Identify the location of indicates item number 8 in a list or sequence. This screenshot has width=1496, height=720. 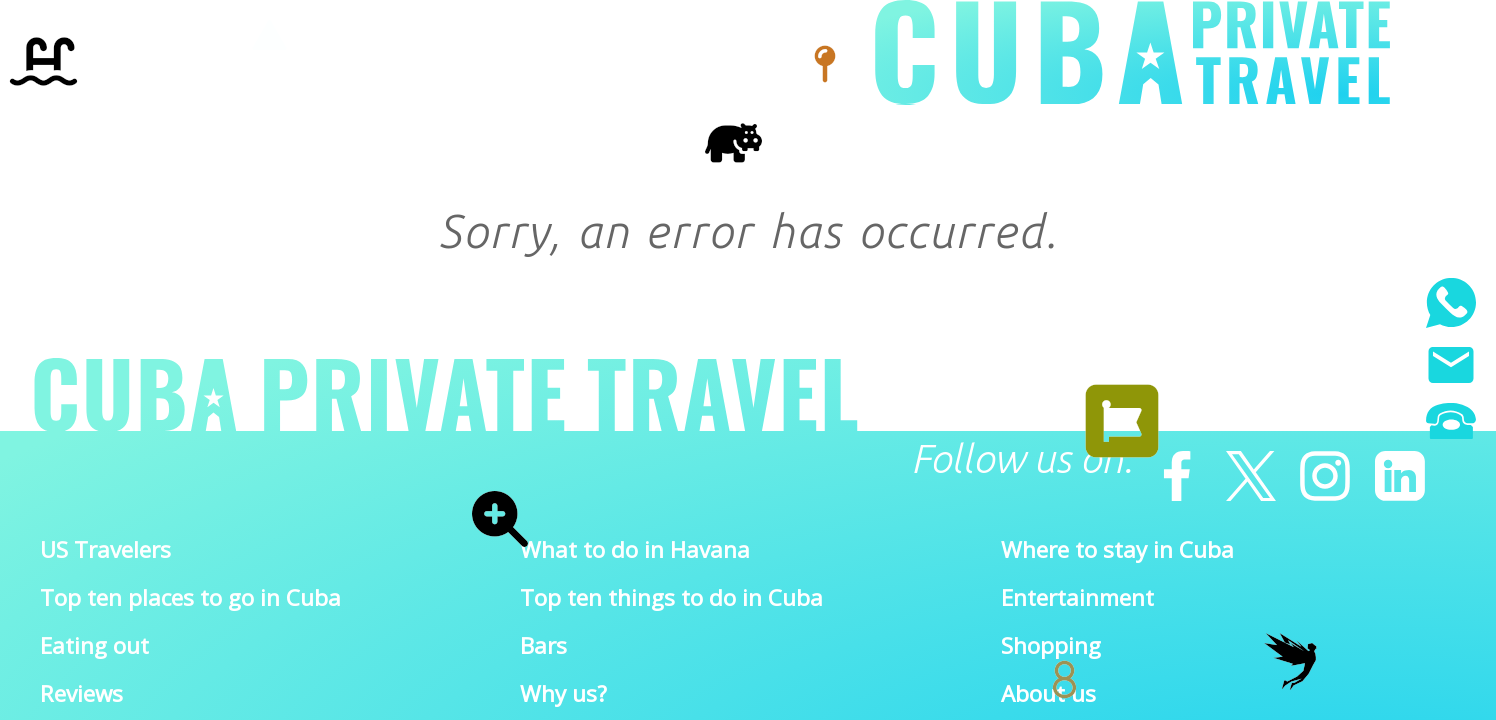
(1064, 679).